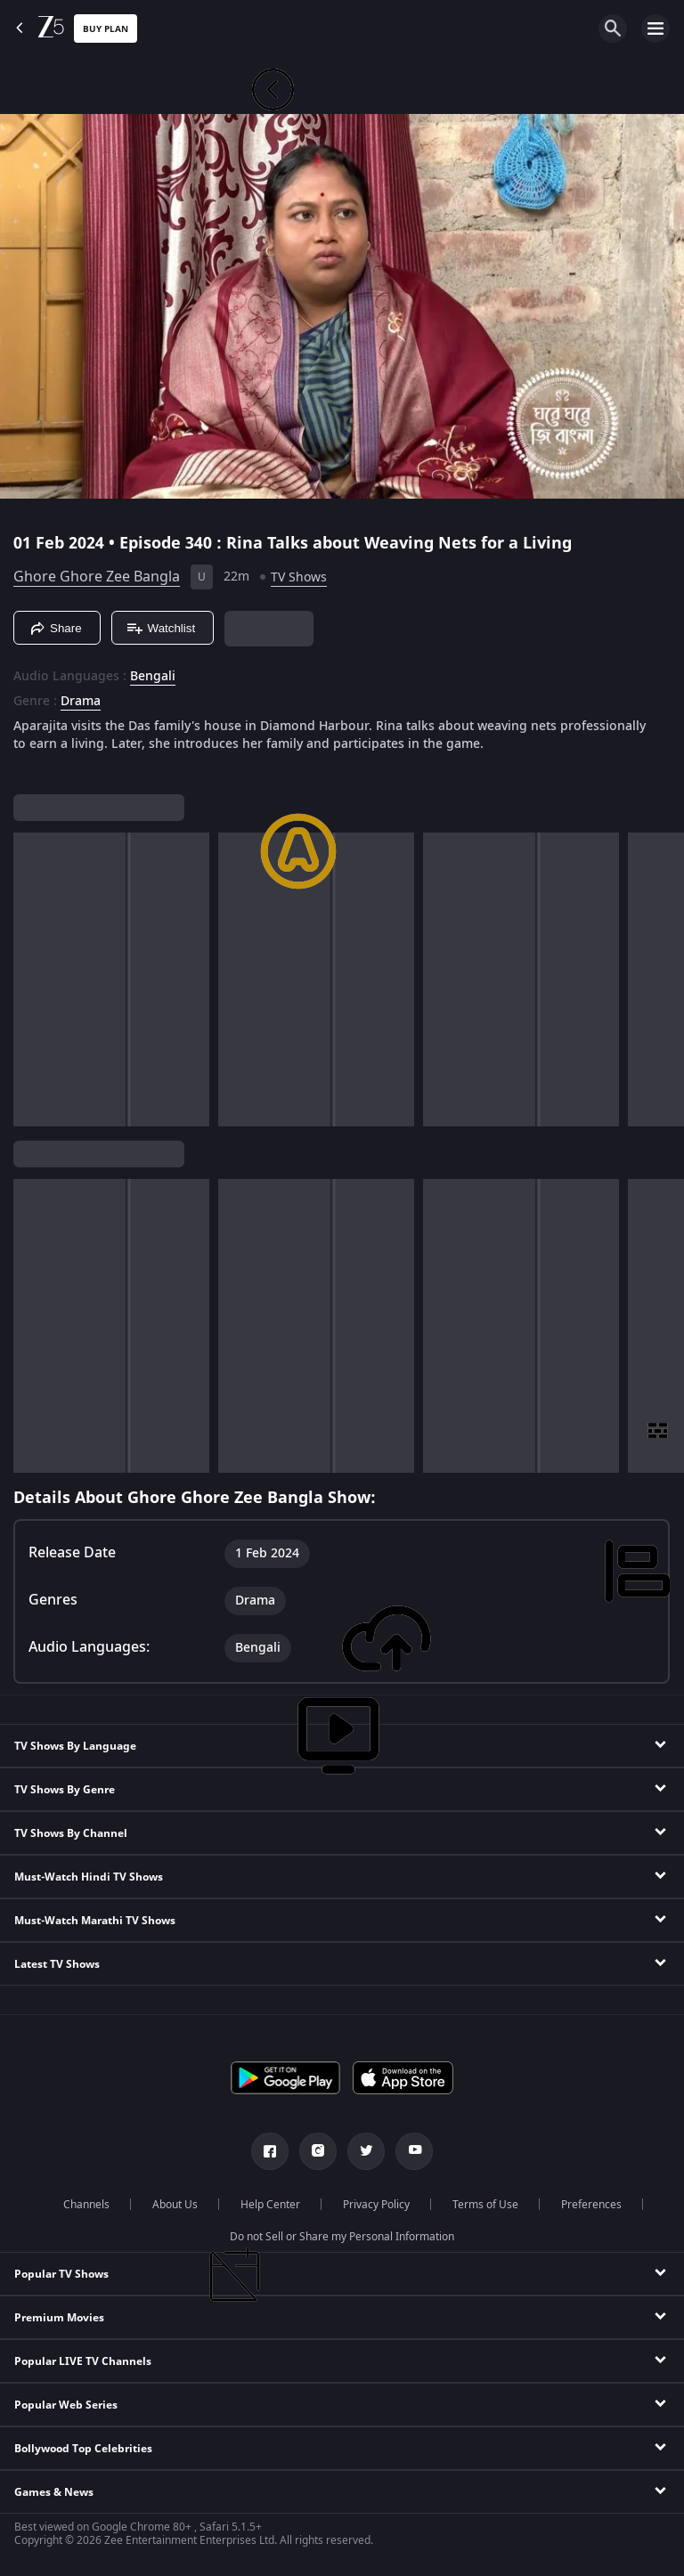  I want to click on align text to the left, so click(636, 1571).